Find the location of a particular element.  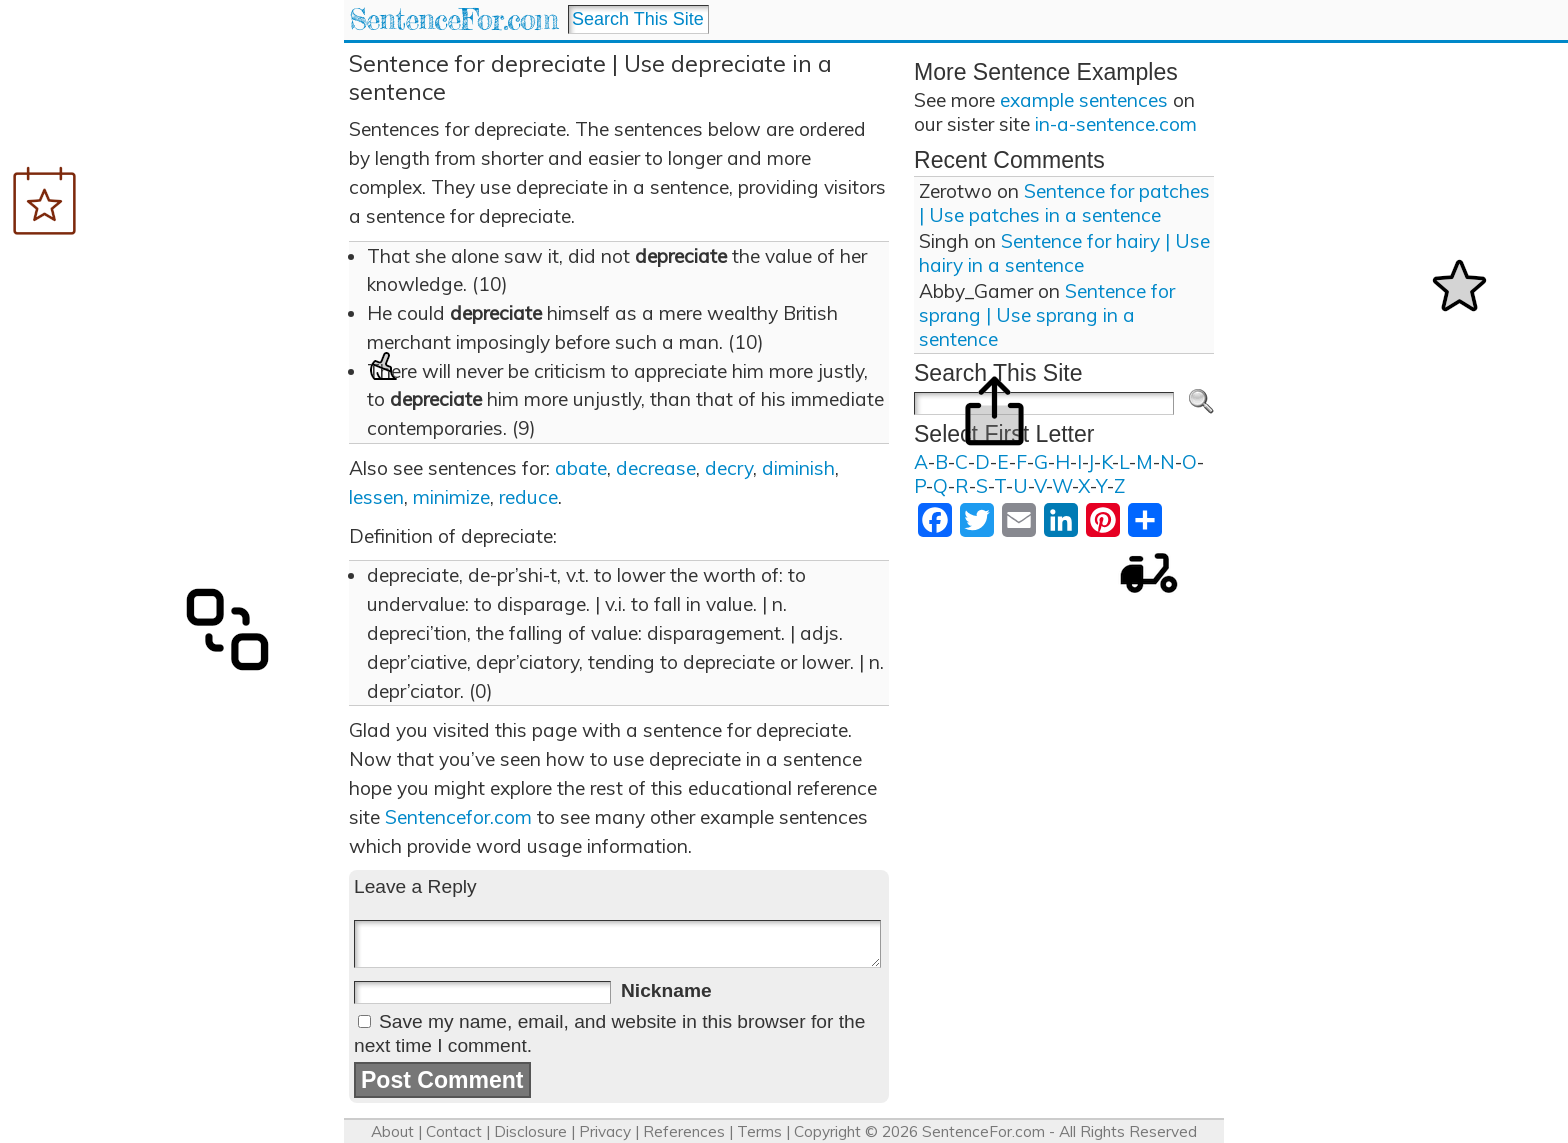

export or share content to another app is located at coordinates (994, 413).